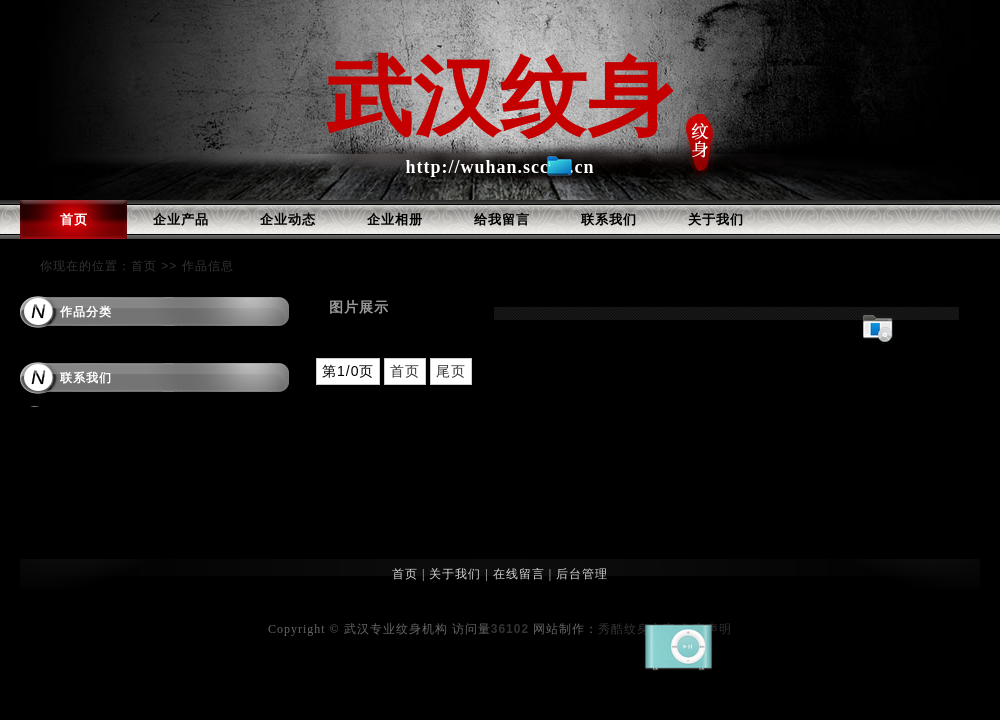 This screenshot has height=720, width=1000. What do you see at coordinates (877, 327) in the screenshot?
I see `open folder containing program executables` at bounding box center [877, 327].